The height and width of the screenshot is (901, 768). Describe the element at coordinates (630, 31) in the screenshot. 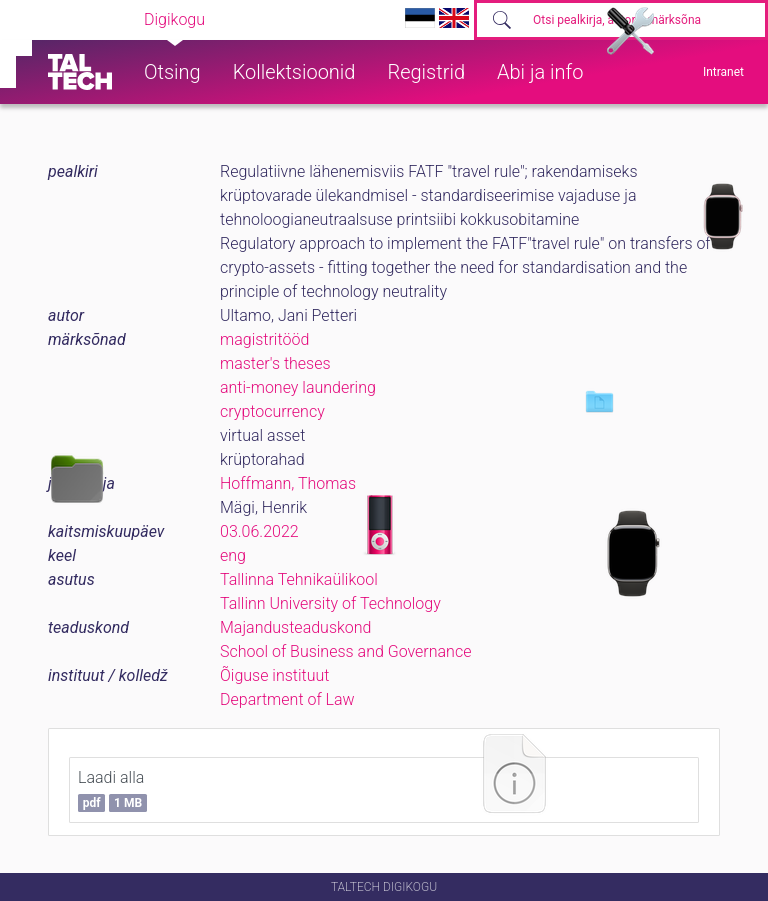

I see `customize toolbar settings` at that location.